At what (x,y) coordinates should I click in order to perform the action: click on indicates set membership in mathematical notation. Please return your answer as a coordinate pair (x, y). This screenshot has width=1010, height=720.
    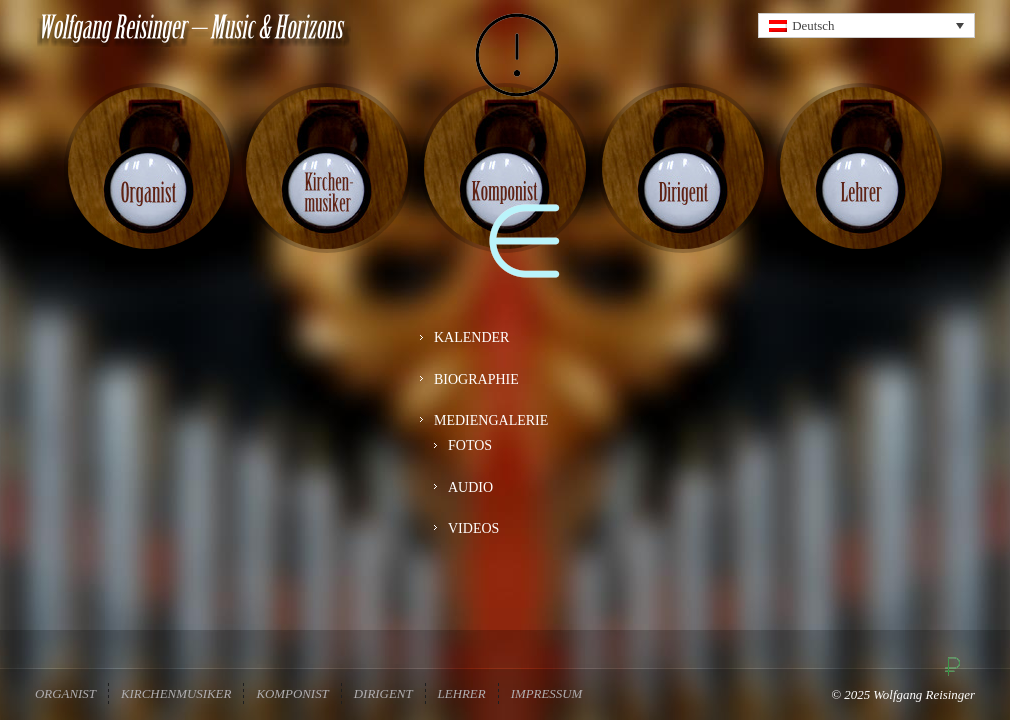
    Looking at the image, I should click on (526, 241).